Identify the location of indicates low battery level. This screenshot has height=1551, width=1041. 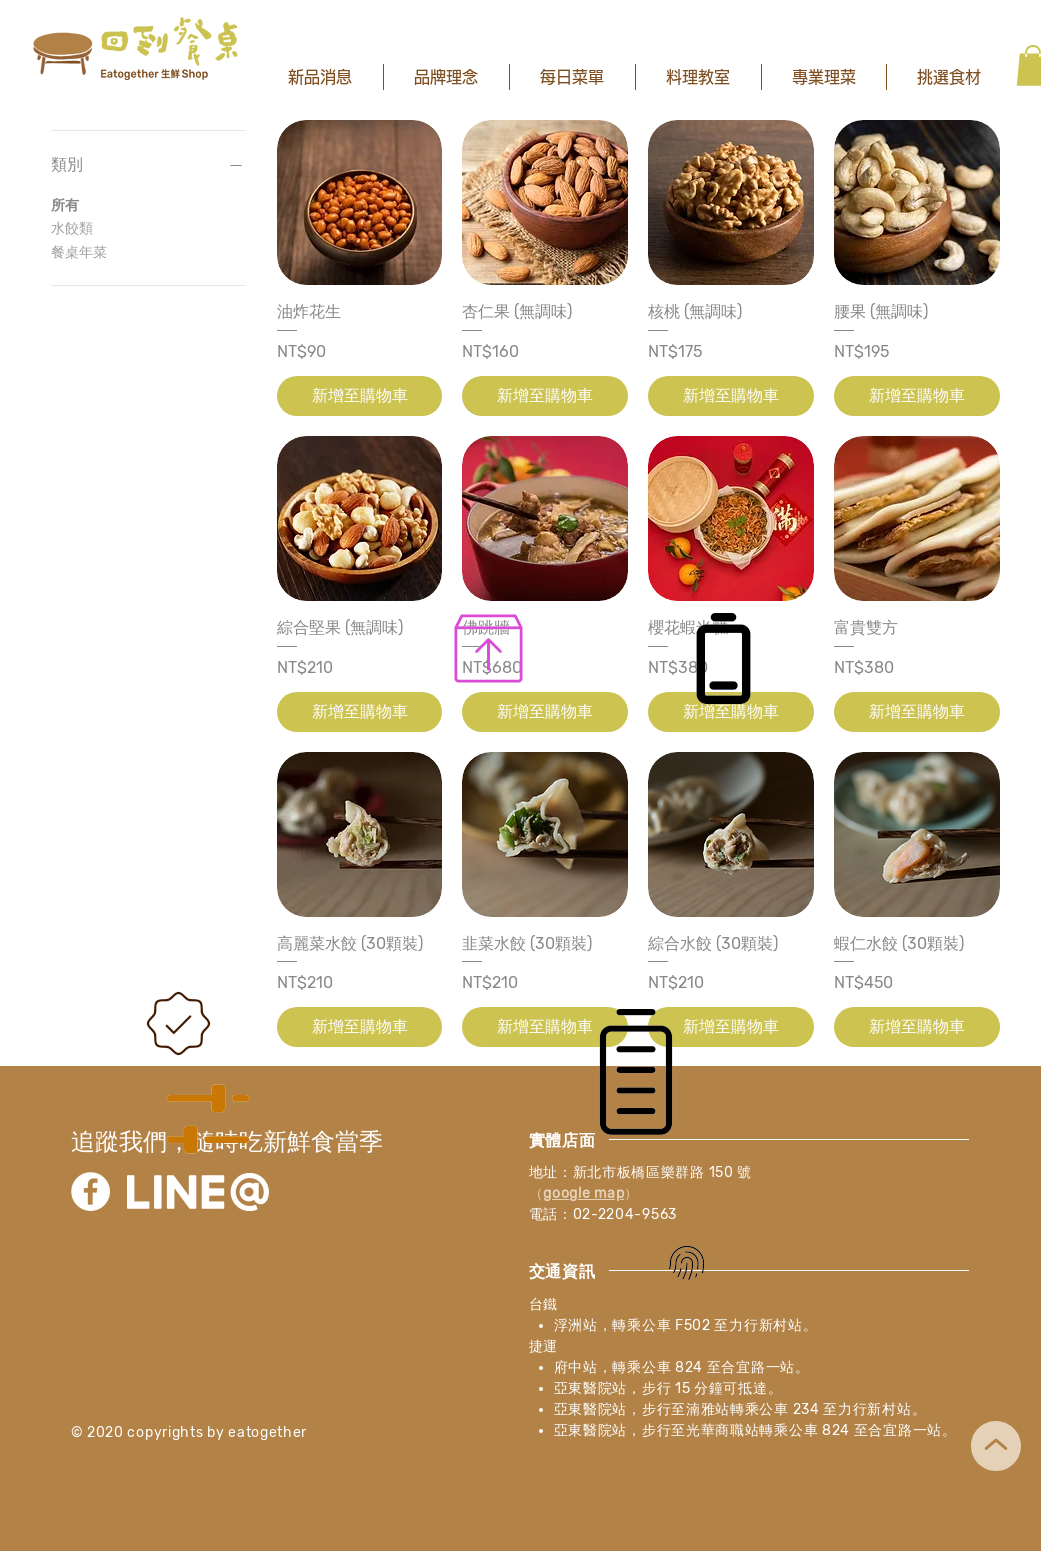
(723, 658).